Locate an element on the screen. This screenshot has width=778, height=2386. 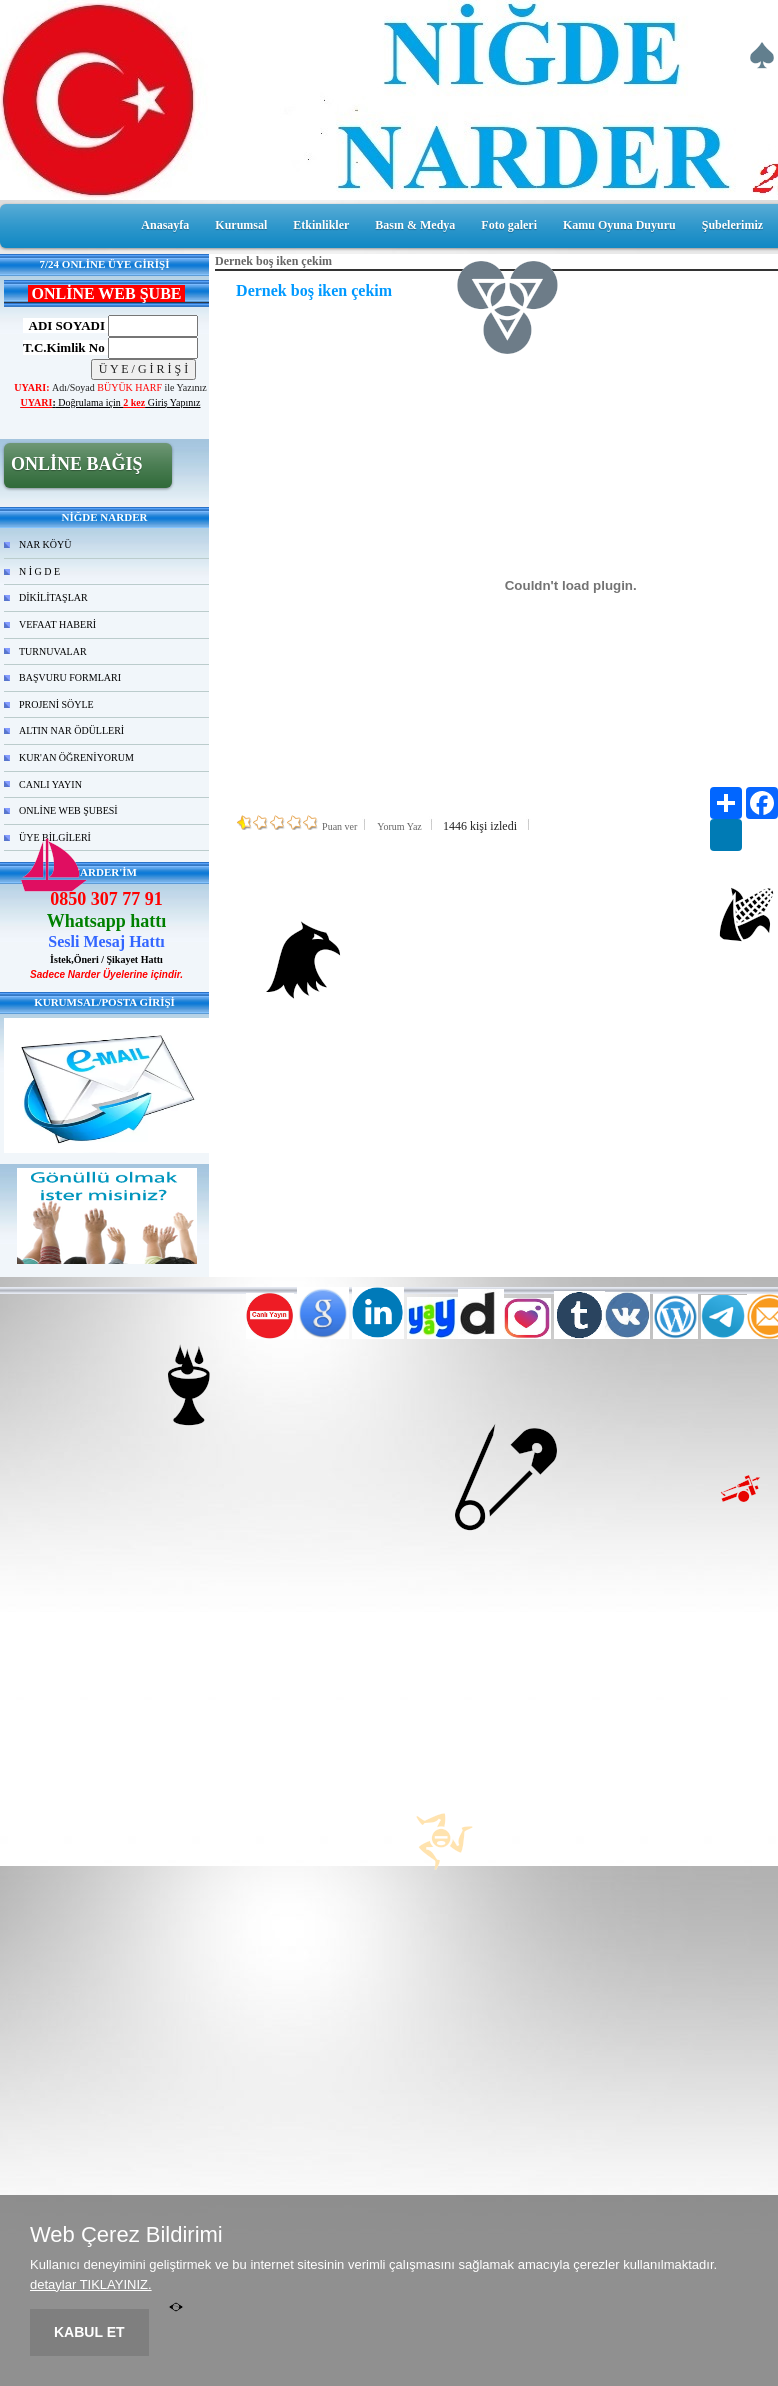
indicates a trinity or three-way connection system is located at coordinates (507, 307).